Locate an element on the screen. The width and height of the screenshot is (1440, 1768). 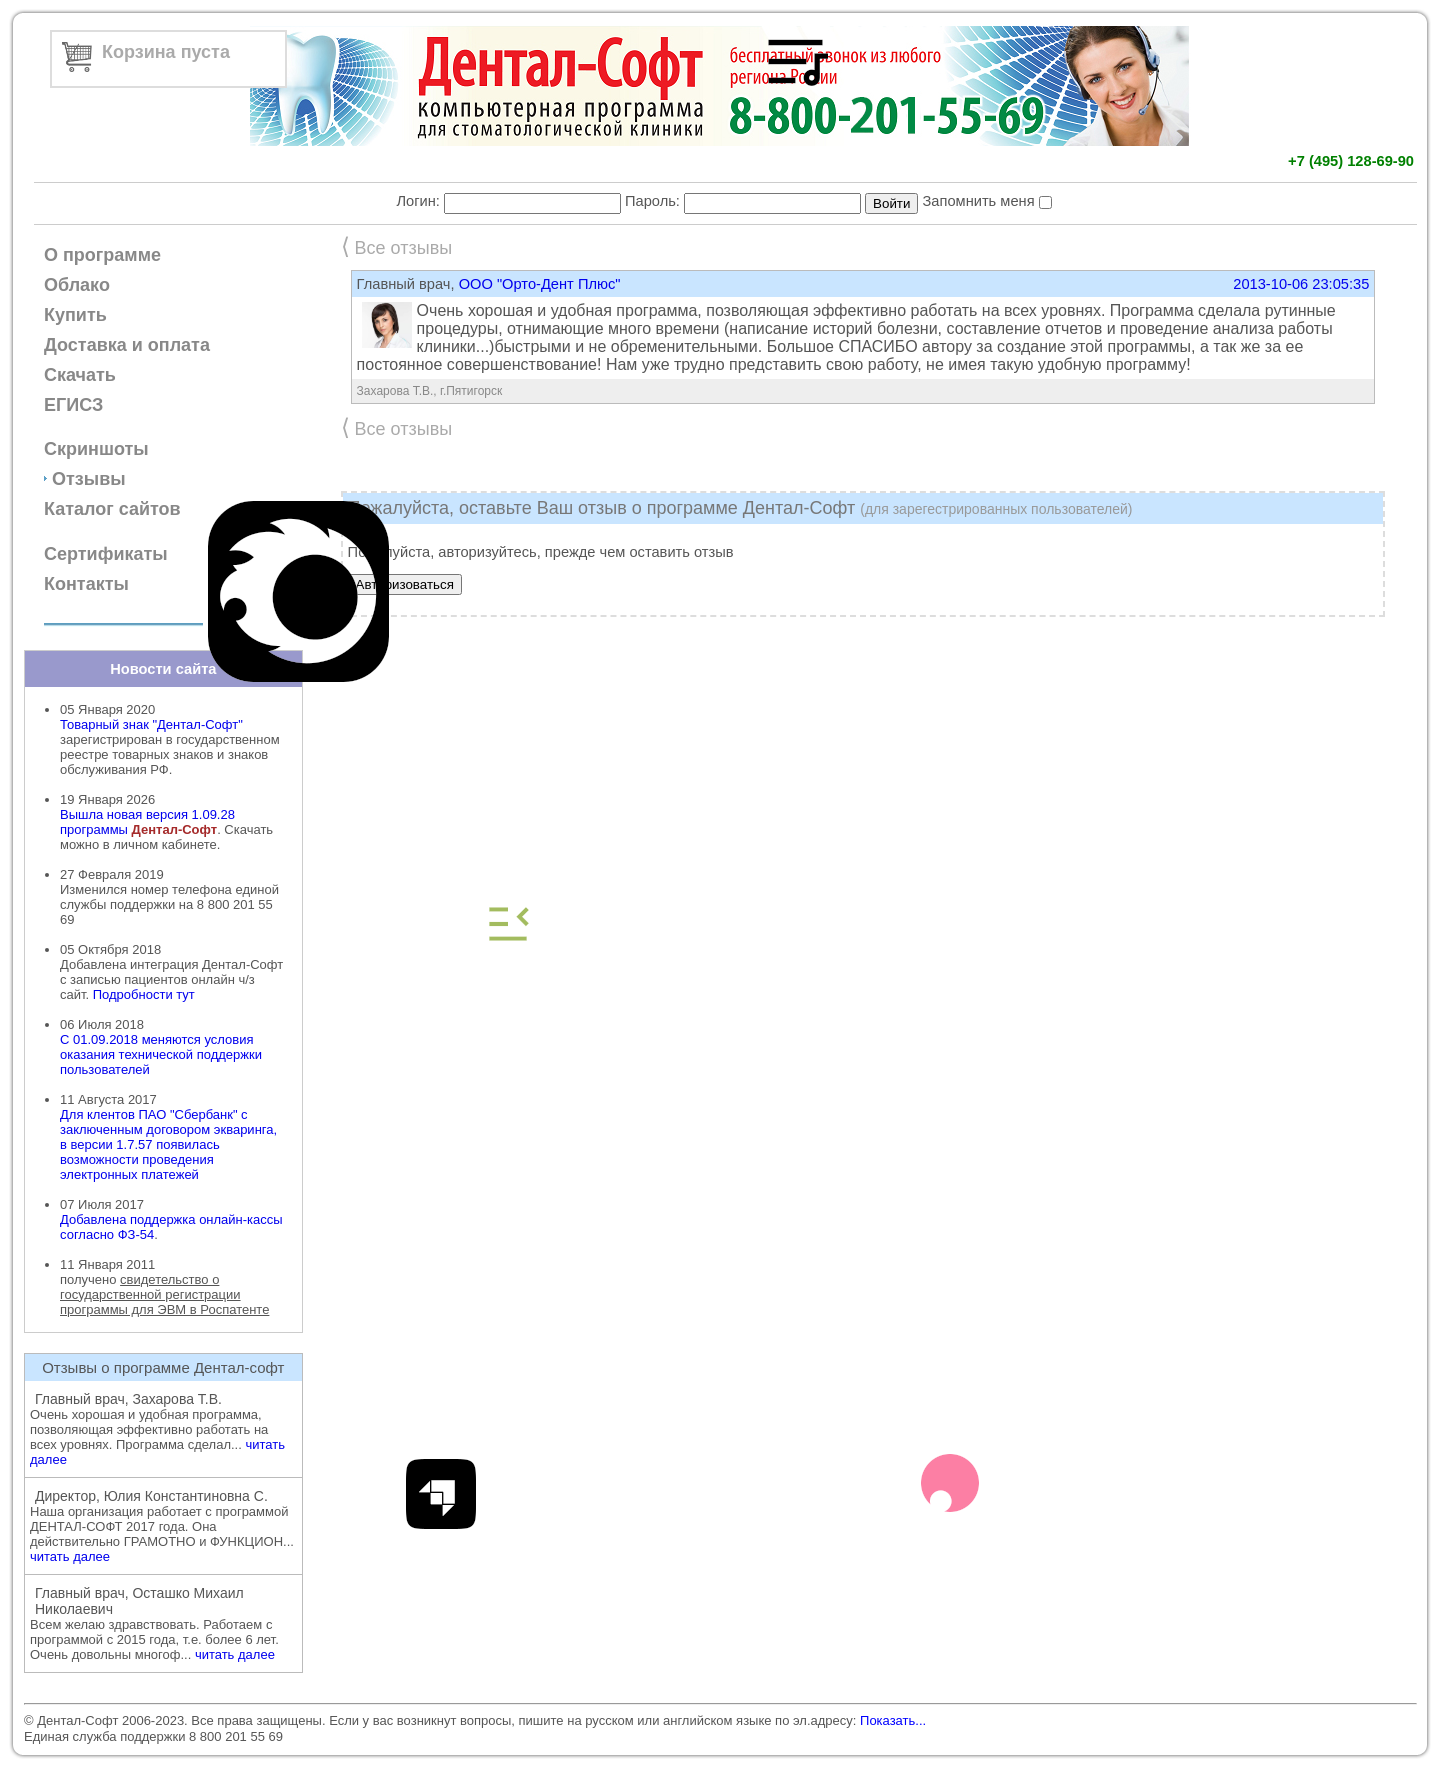
shadow cloud gaming service logo is located at coordinates (950, 1483).